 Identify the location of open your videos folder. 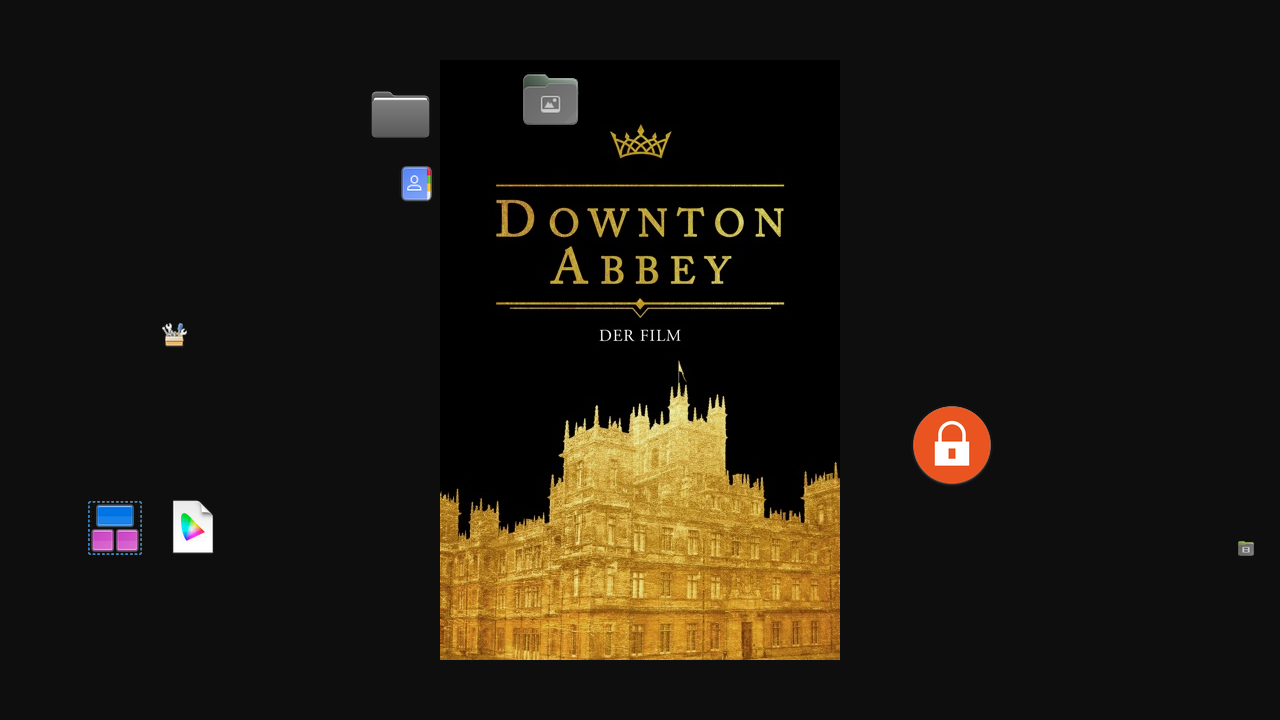
(1246, 548).